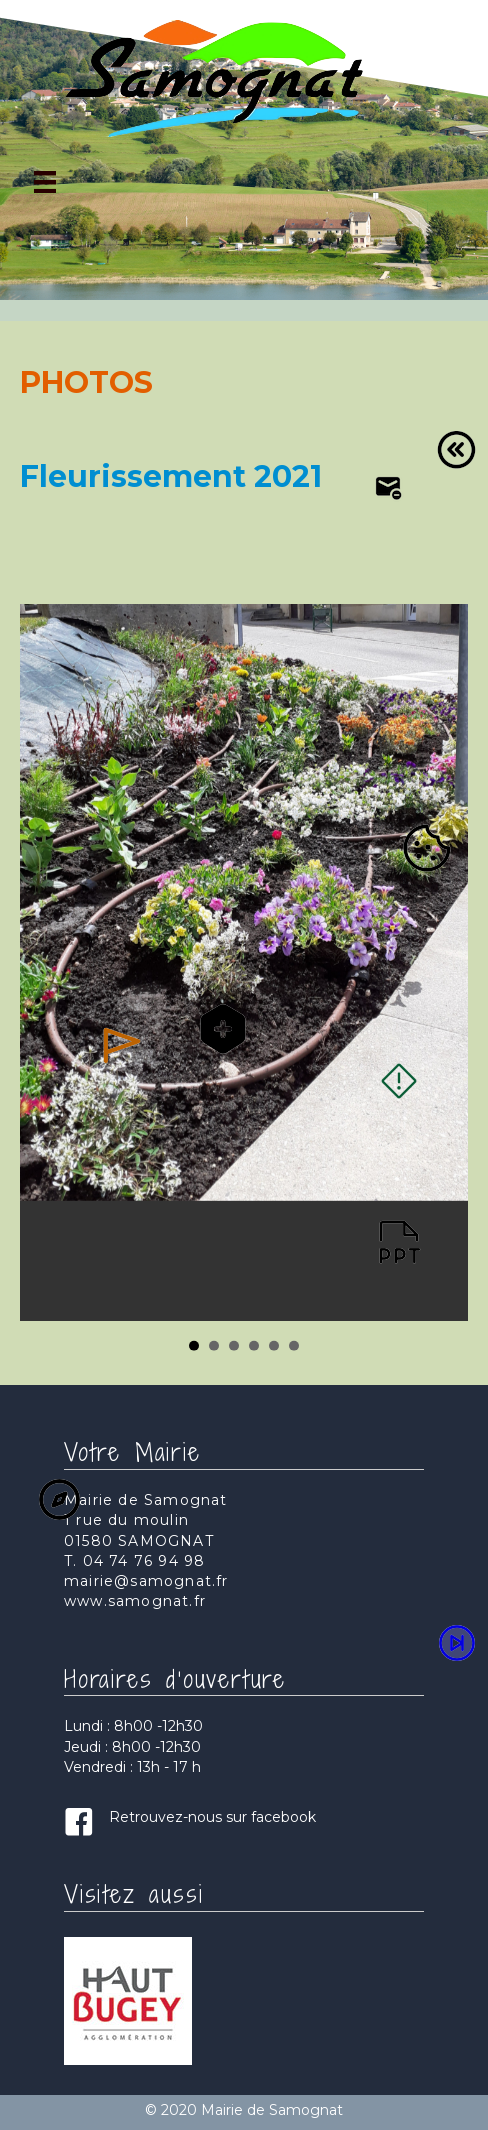 Image resolution: width=488 pixels, height=2130 pixels. Describe the element at coordinates (456, 449) in the screenshot. I see `go back to the previous section` at that location.